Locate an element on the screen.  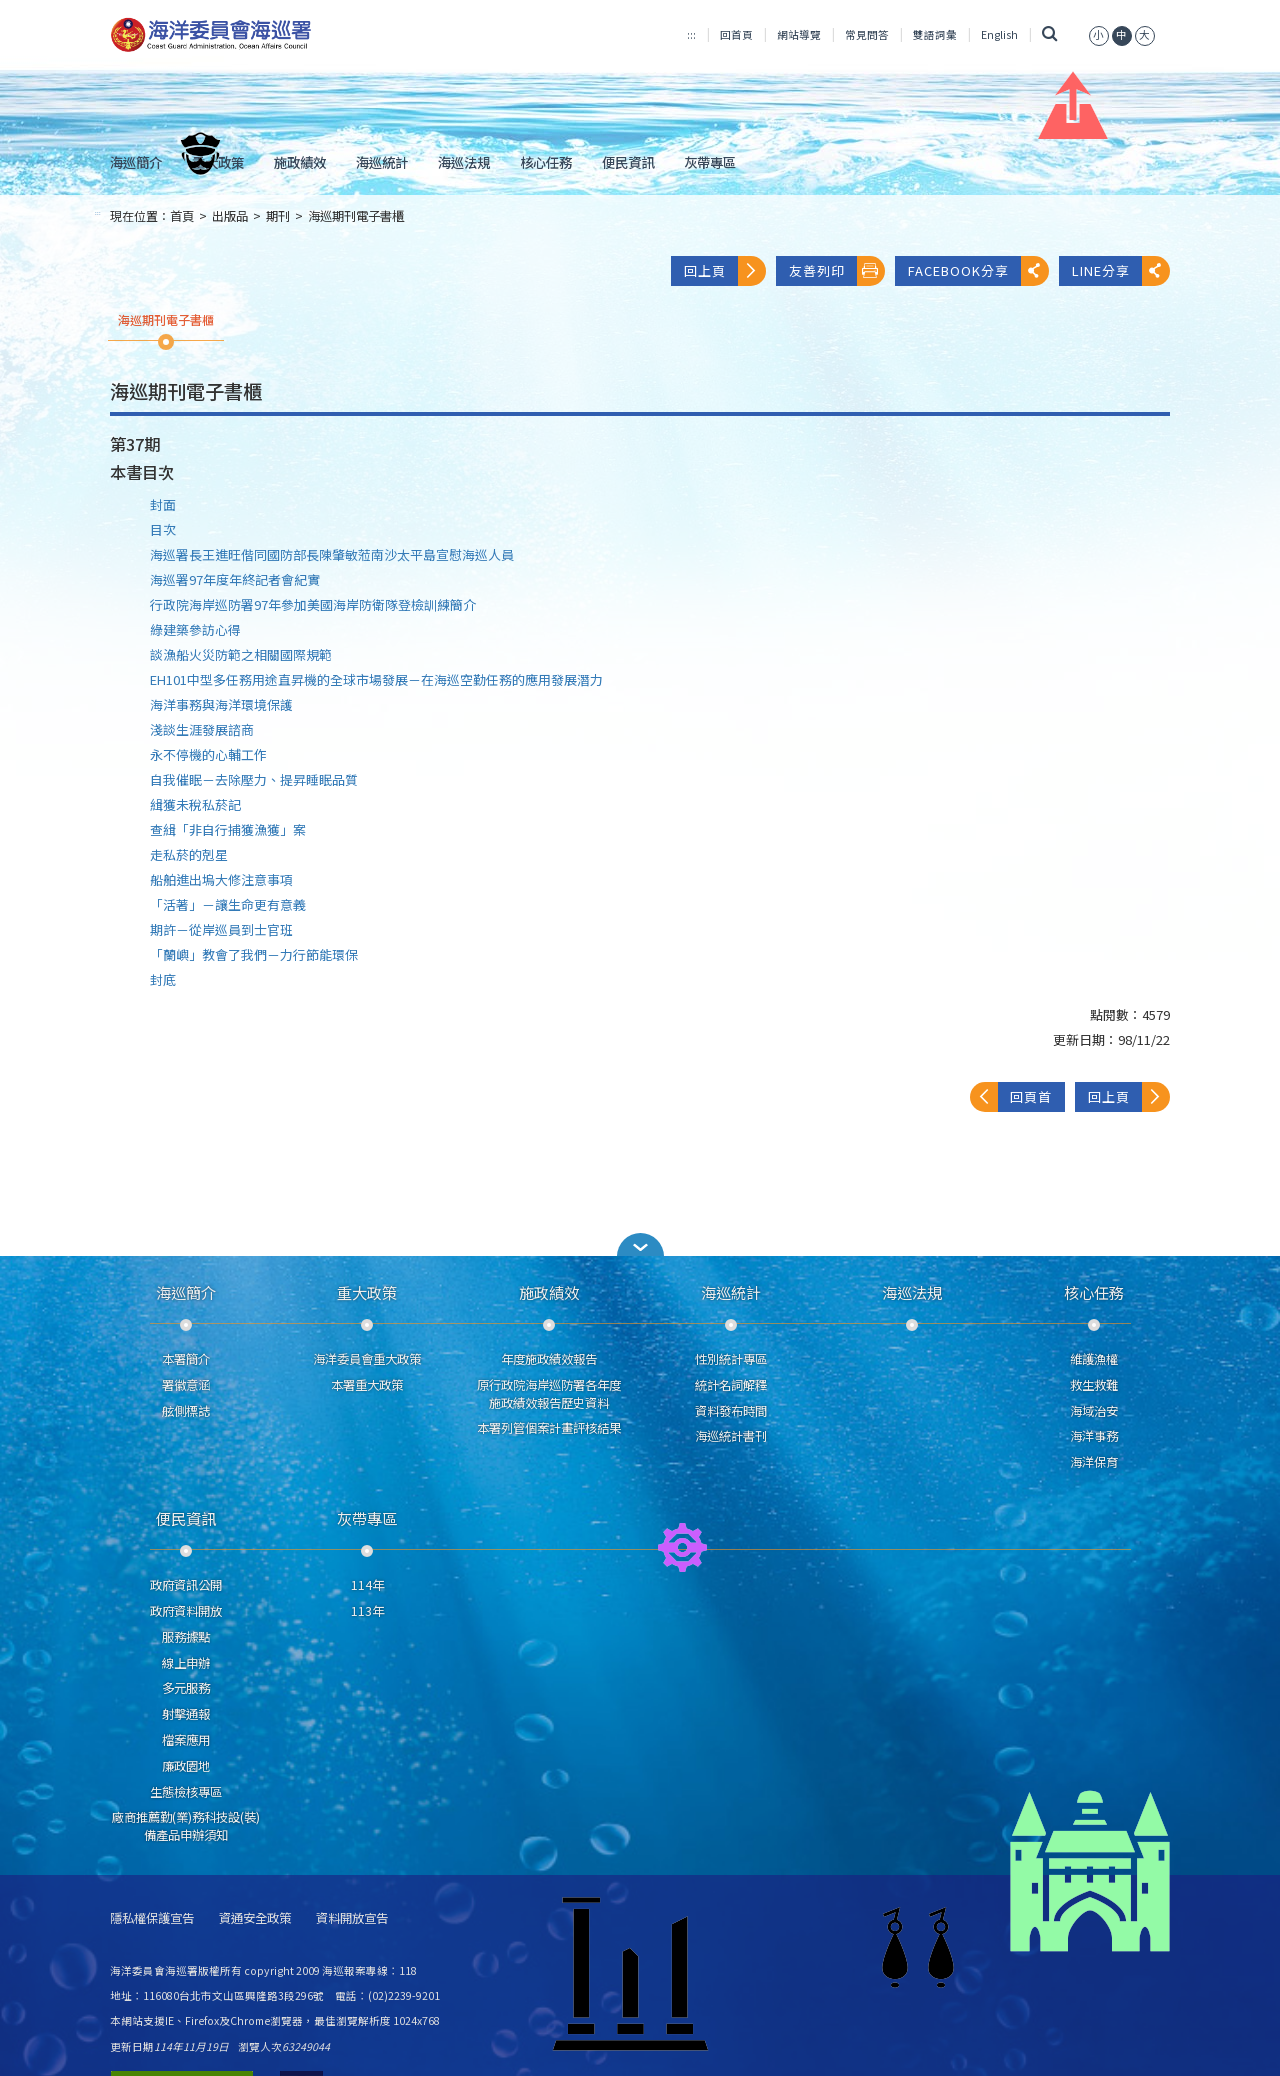
browse or select earring accessories is located at coordinates (918, 1947).